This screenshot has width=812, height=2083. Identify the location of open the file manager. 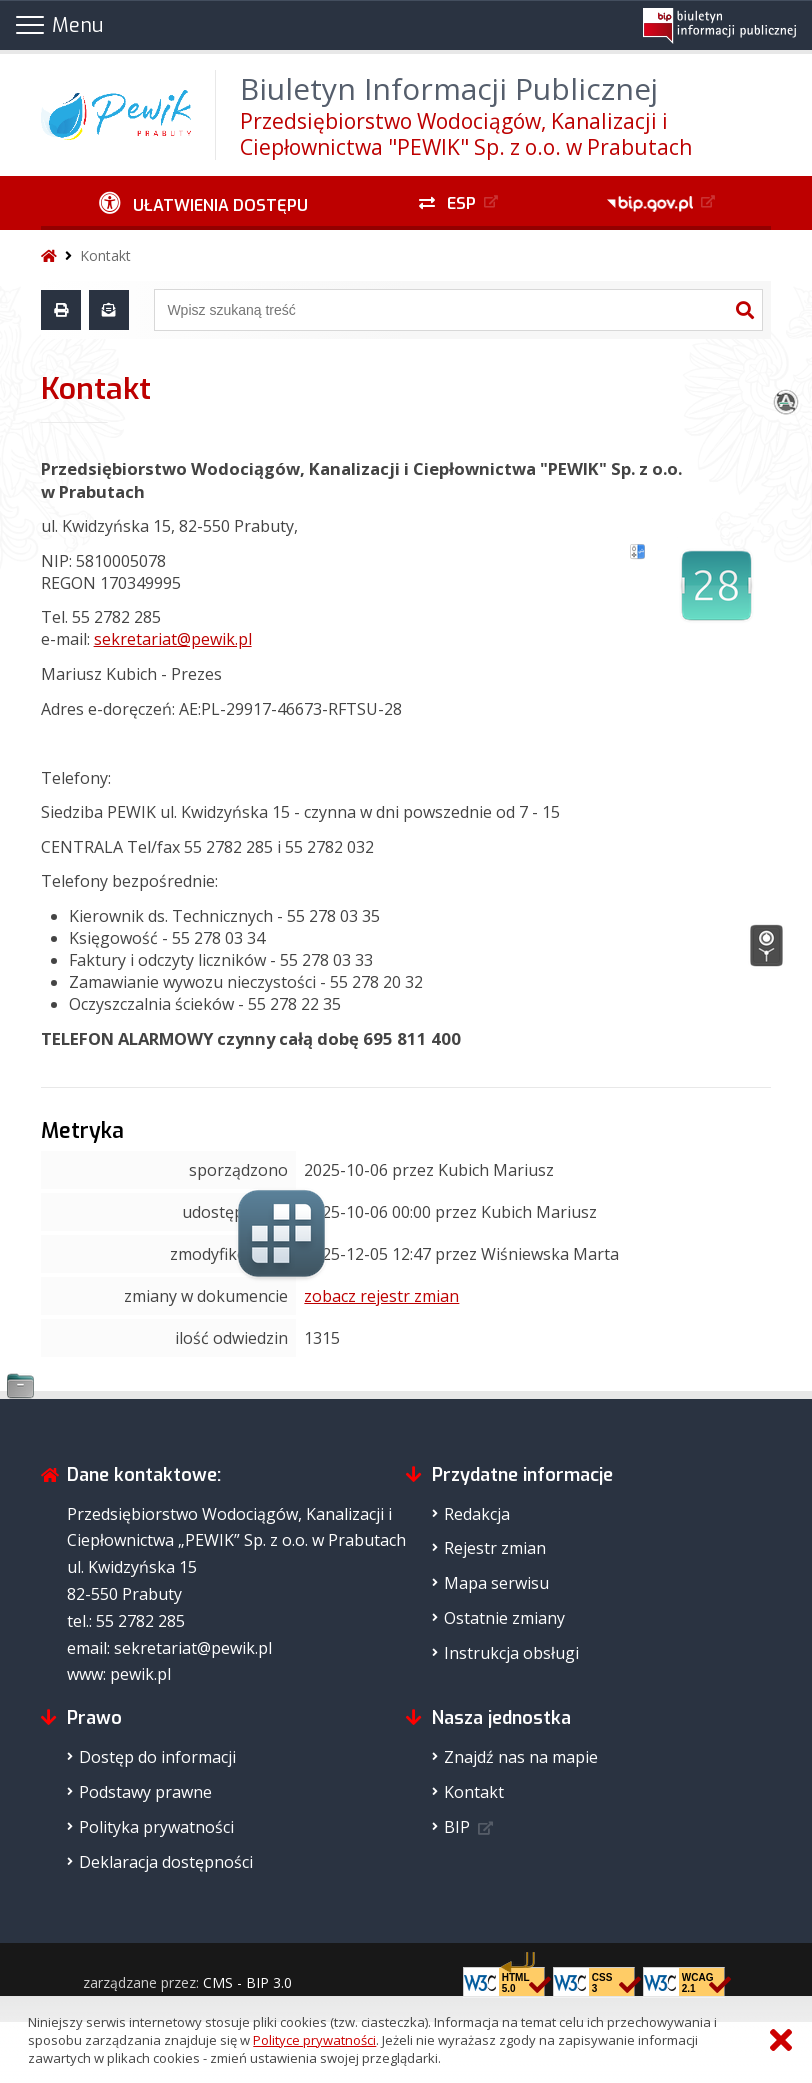
(20, 1385).